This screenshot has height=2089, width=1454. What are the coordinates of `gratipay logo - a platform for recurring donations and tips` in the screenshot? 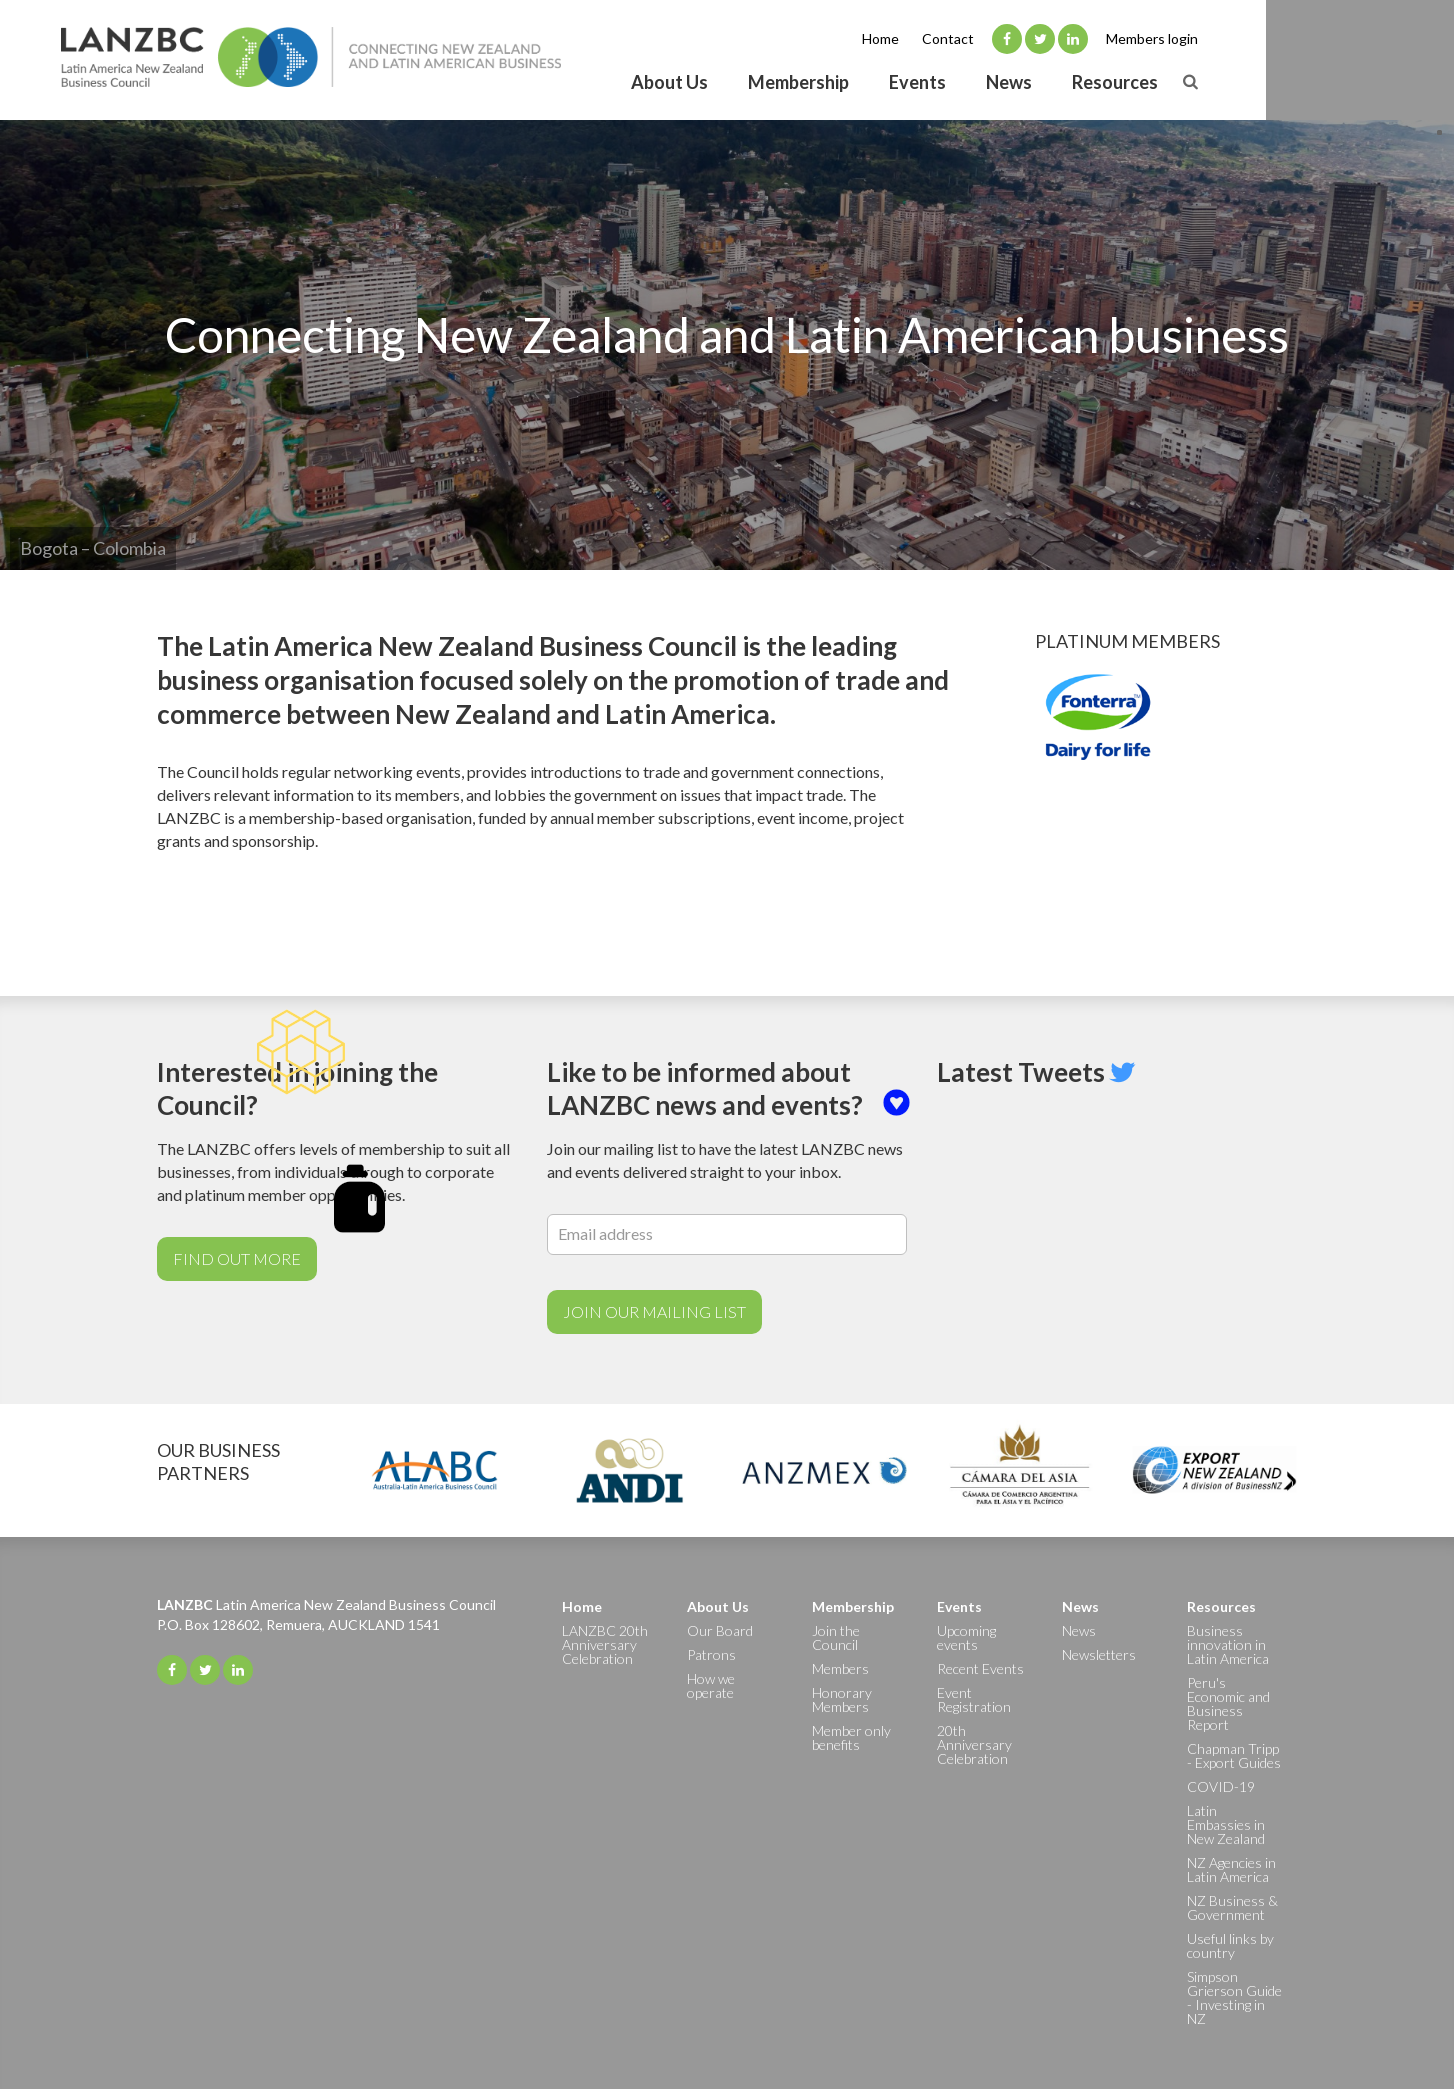 It's located at (896, 1102).